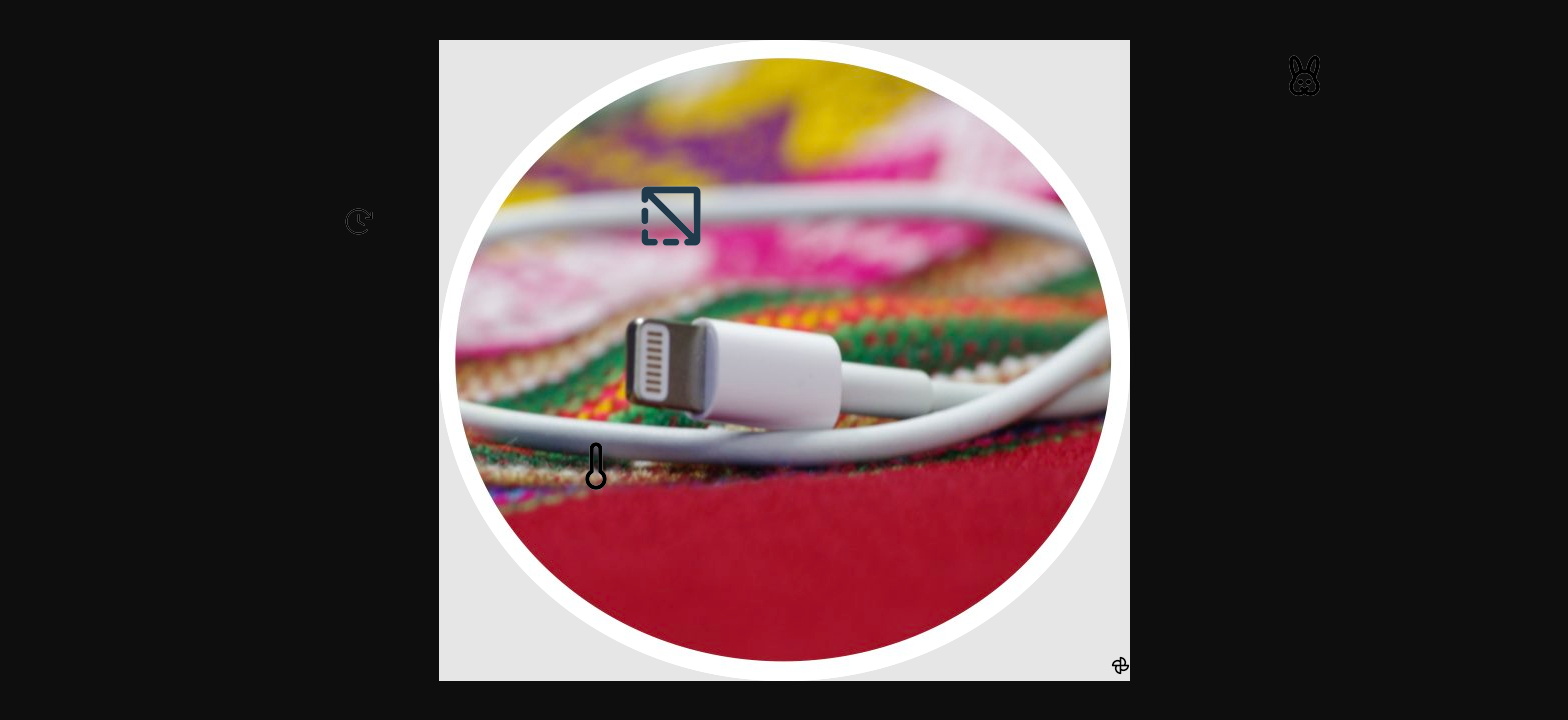 The image size is (1568, 720). I want to click on open google photos app, so click(1120, 665).